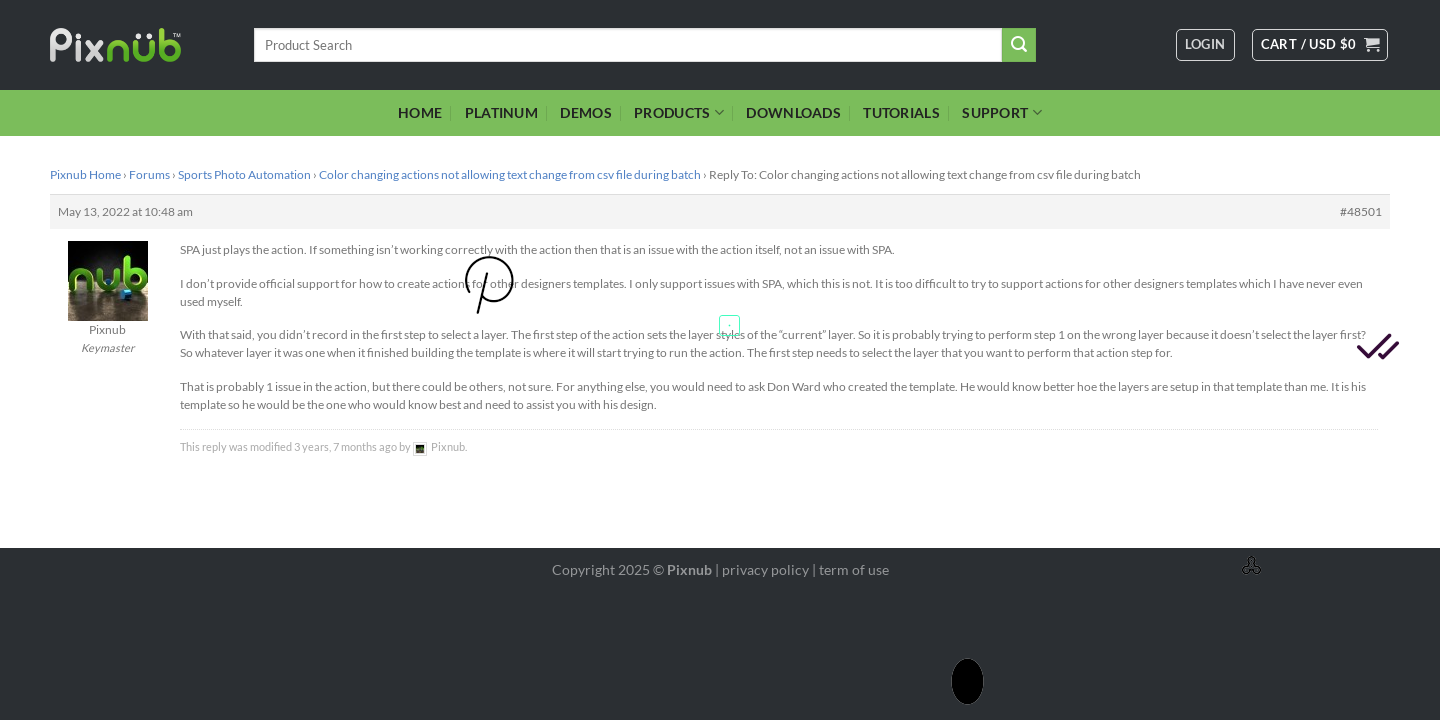 Image resolution: width=1440 pixels, height=720 pixels. What do you see at coordinates (729, 325) in the screenshot?
I see `indicates a roll result of one` at bounding box center [729, 325].